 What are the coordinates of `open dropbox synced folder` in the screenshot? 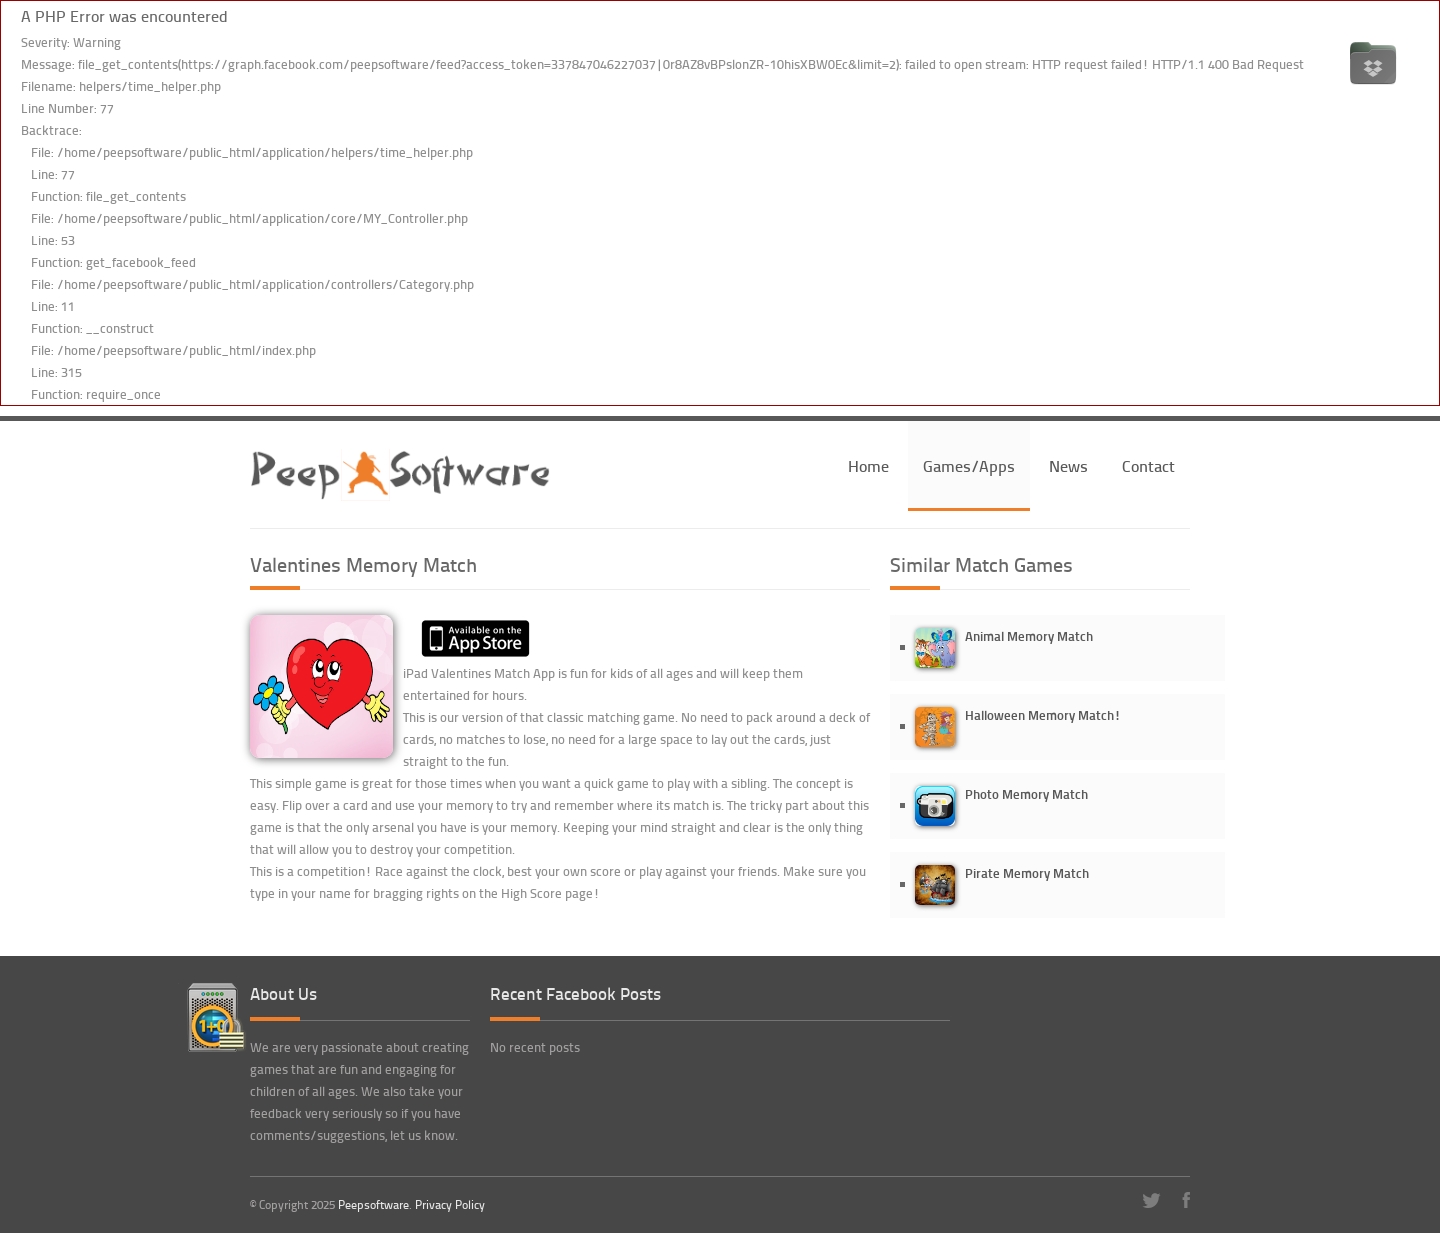 It's located at (1373, 63).